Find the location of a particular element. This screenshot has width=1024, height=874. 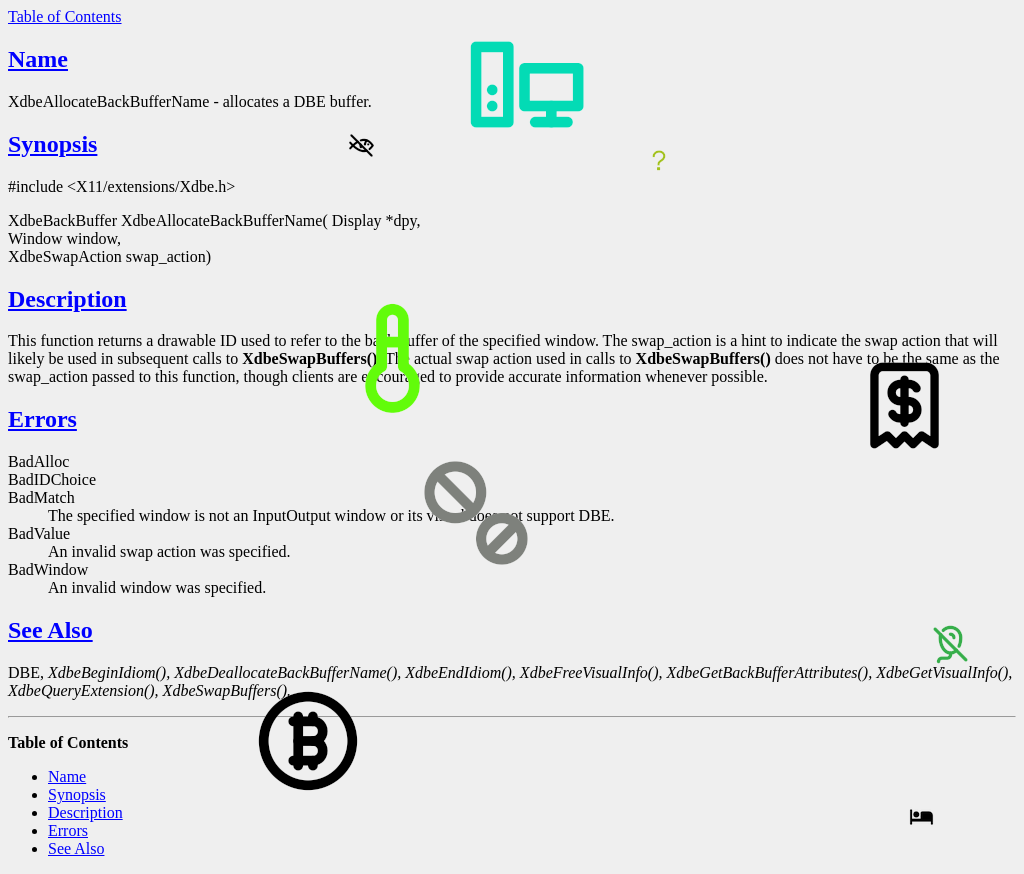

desktop computer or PC device is located at coordinates (524, 84).